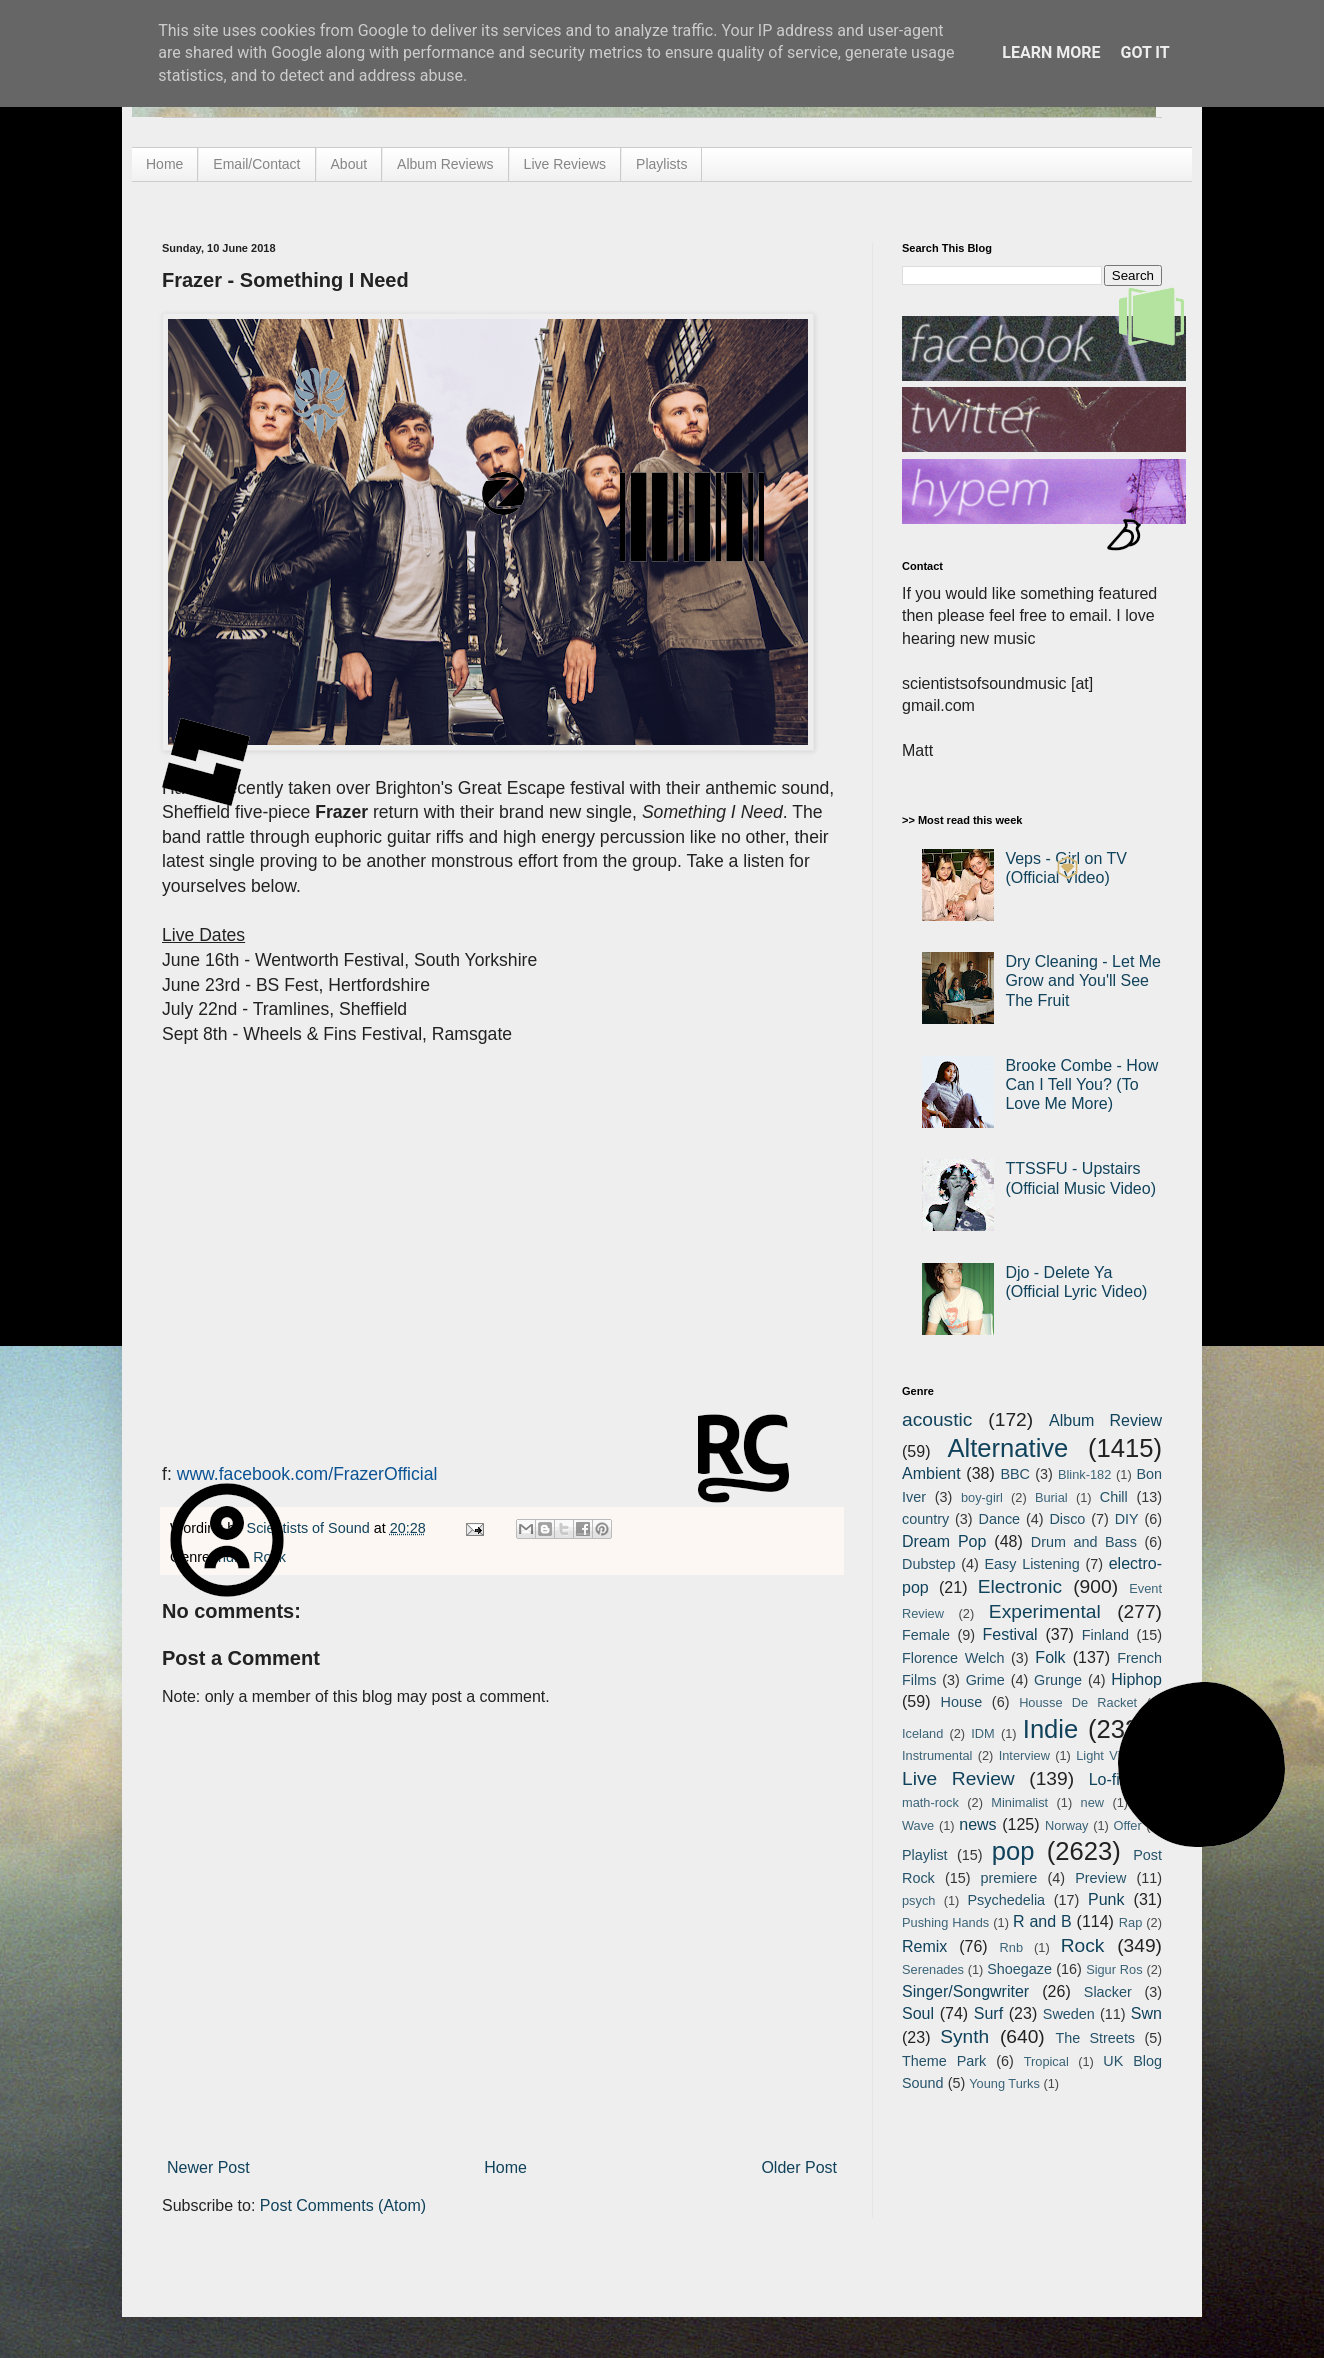 This screenshot has height=2358, width=1324. I want to click on open Roblox Studio, so click(206, 762).